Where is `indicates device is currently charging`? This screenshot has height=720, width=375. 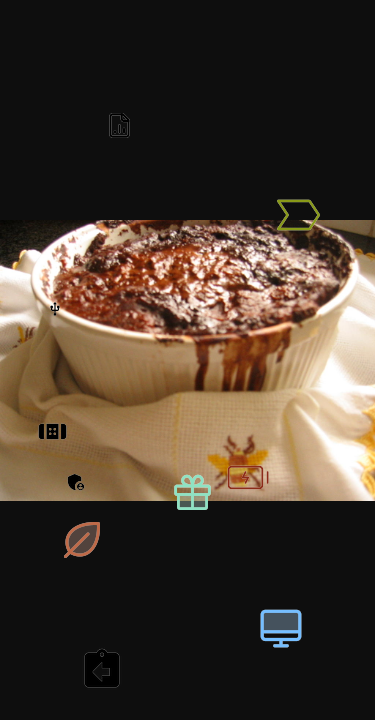 indicates device is currently charging is located at coordinates (247, 477).